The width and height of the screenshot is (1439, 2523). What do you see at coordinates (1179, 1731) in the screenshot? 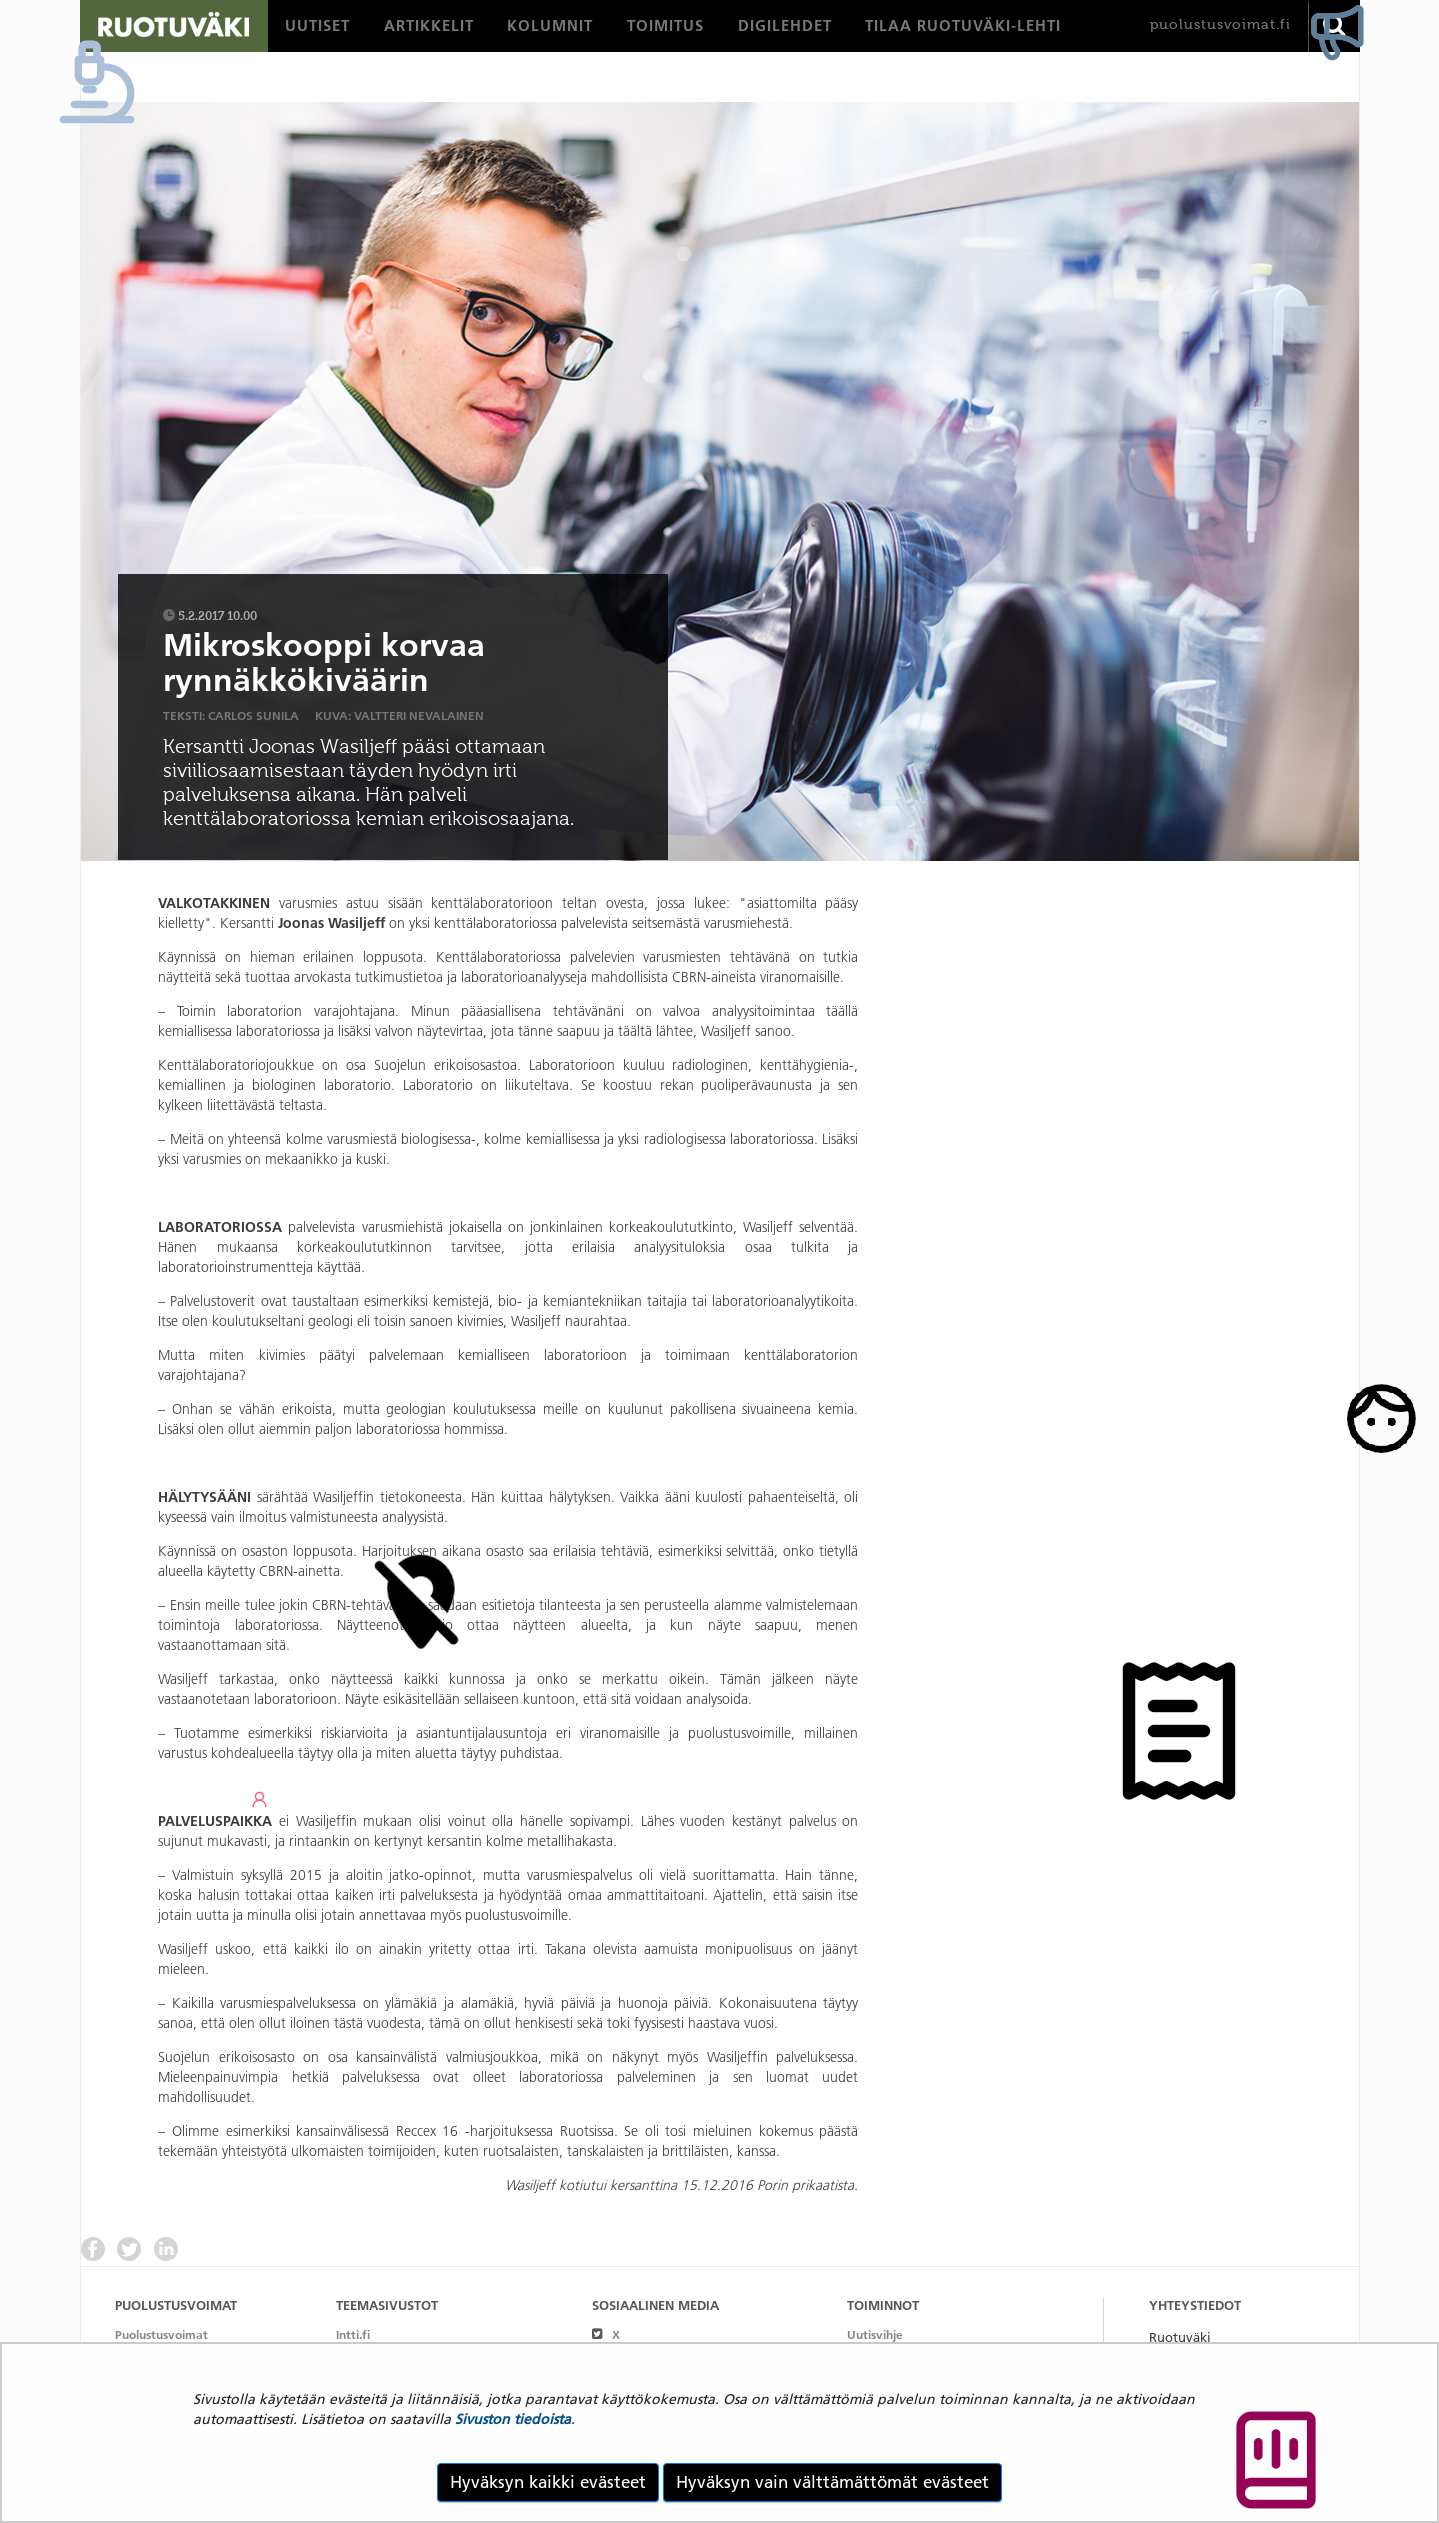
I see `view receipt or transaction details` at bounding box center [1179, 1731].